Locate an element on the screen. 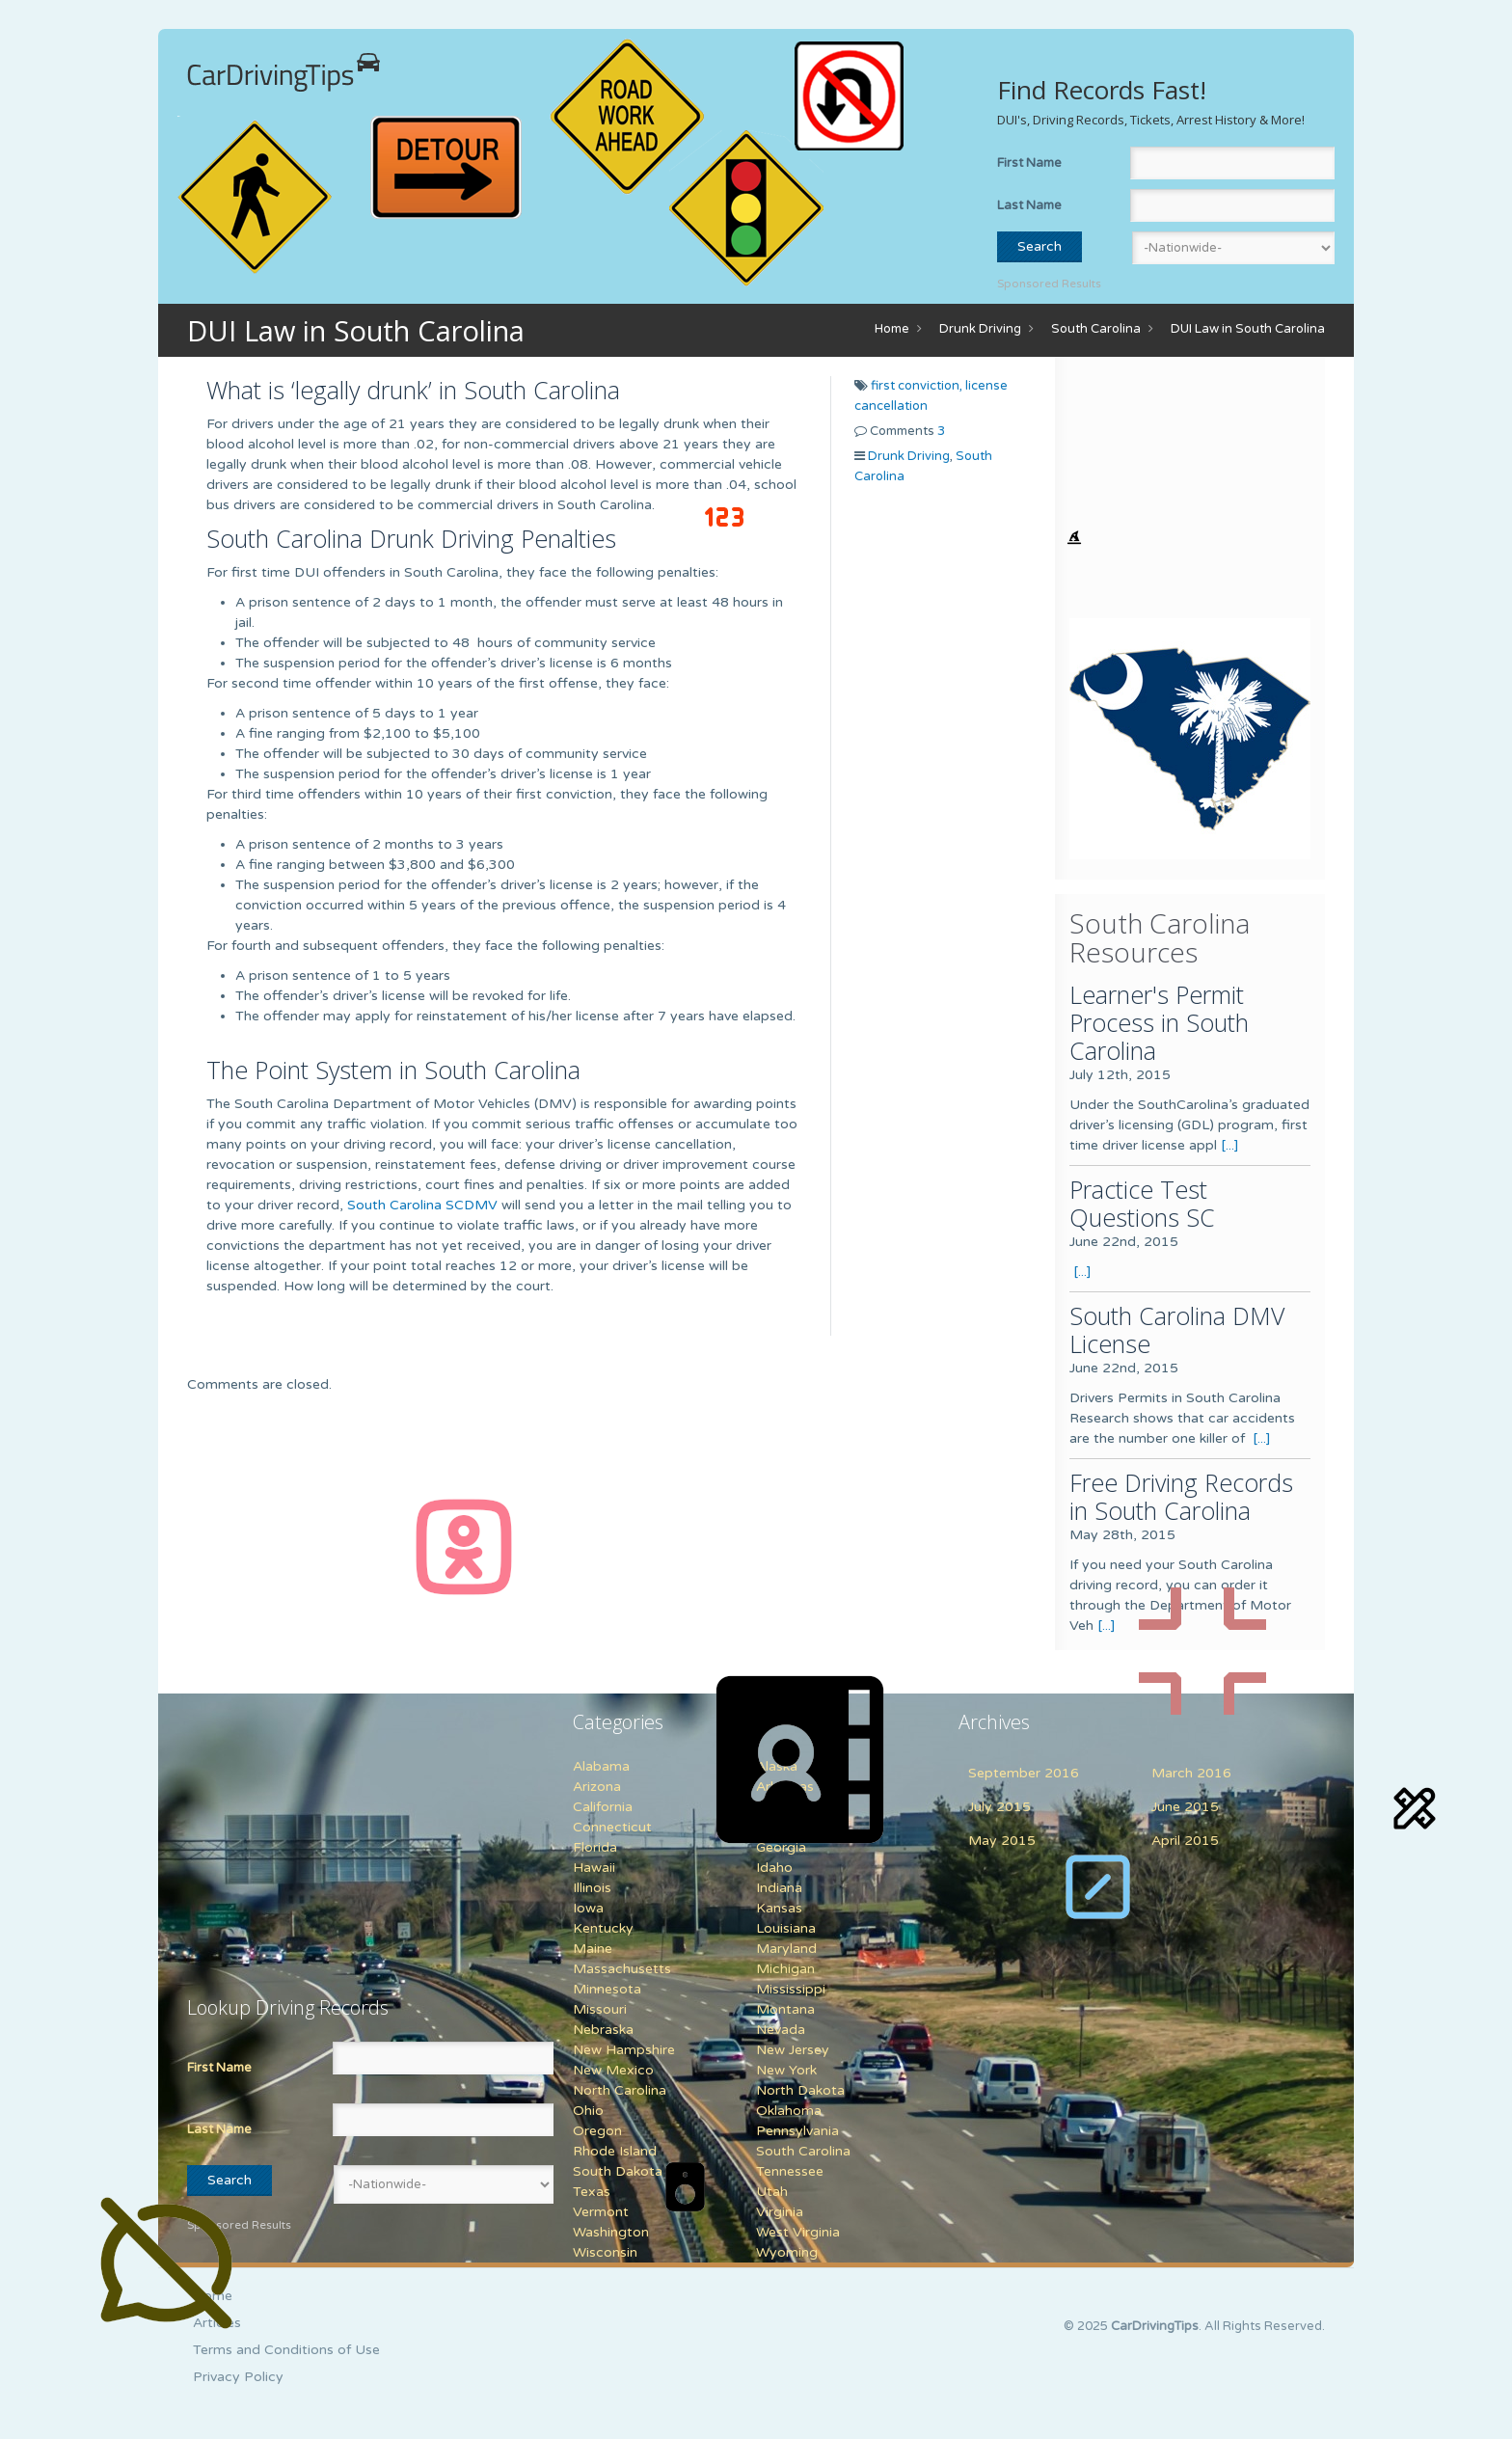  messaging is disabled or unavailable is located at coordinates (166, 2263).